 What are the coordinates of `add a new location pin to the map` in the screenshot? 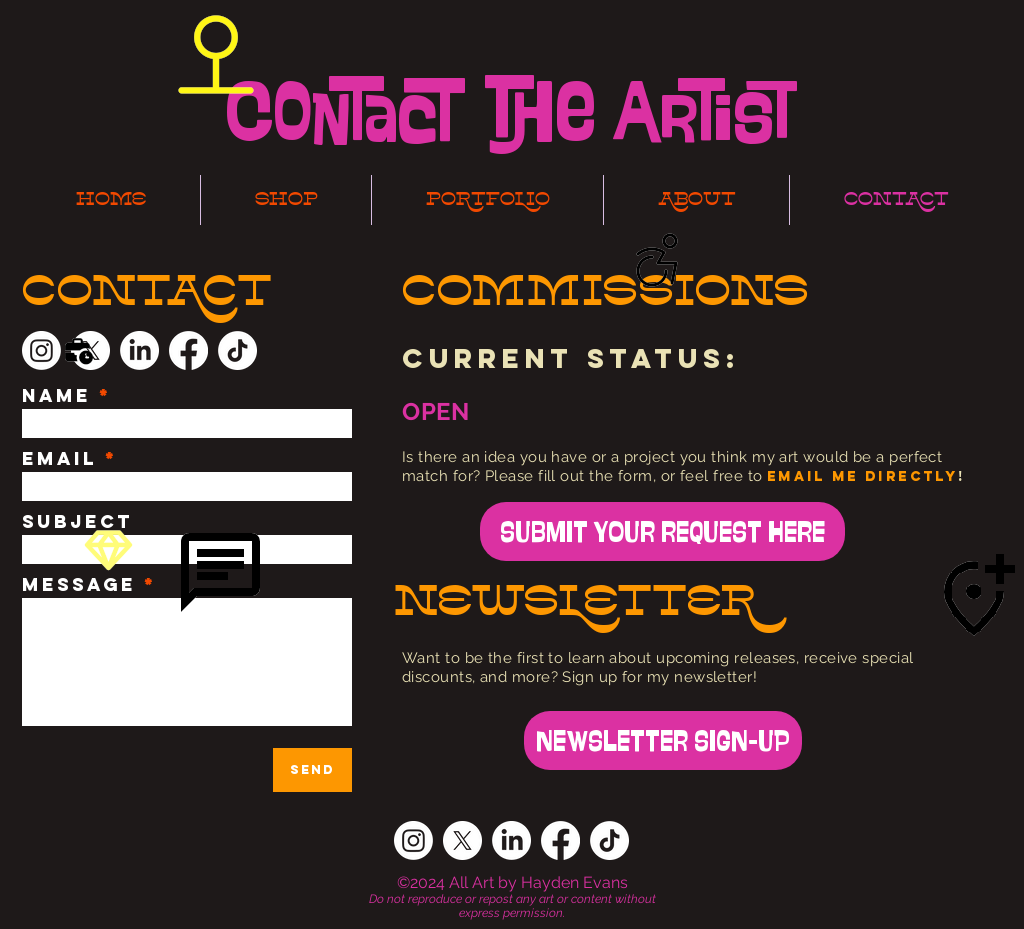 It's located at (974, 595).